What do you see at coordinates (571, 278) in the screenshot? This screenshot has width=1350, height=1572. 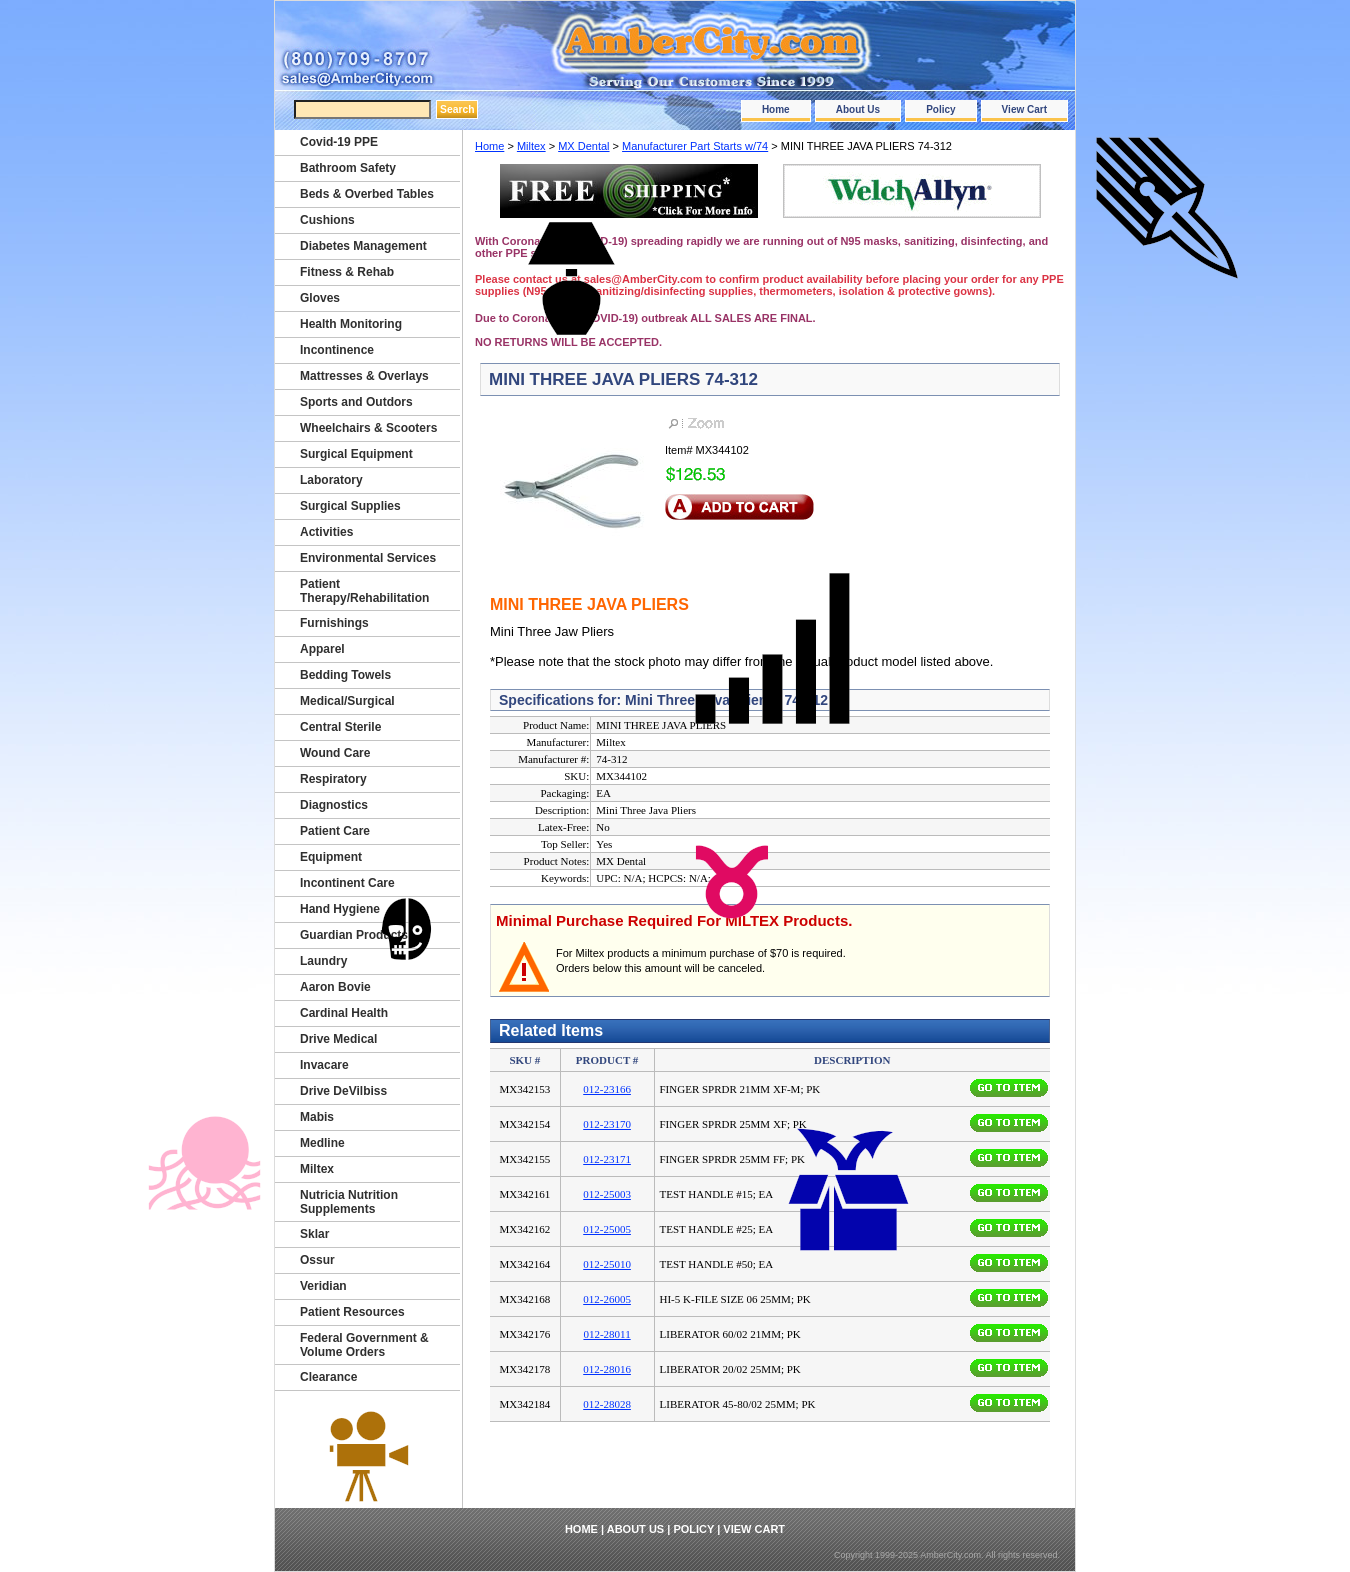 I see `toggle bedside lamp or night light` at bounding box center [571, 278].